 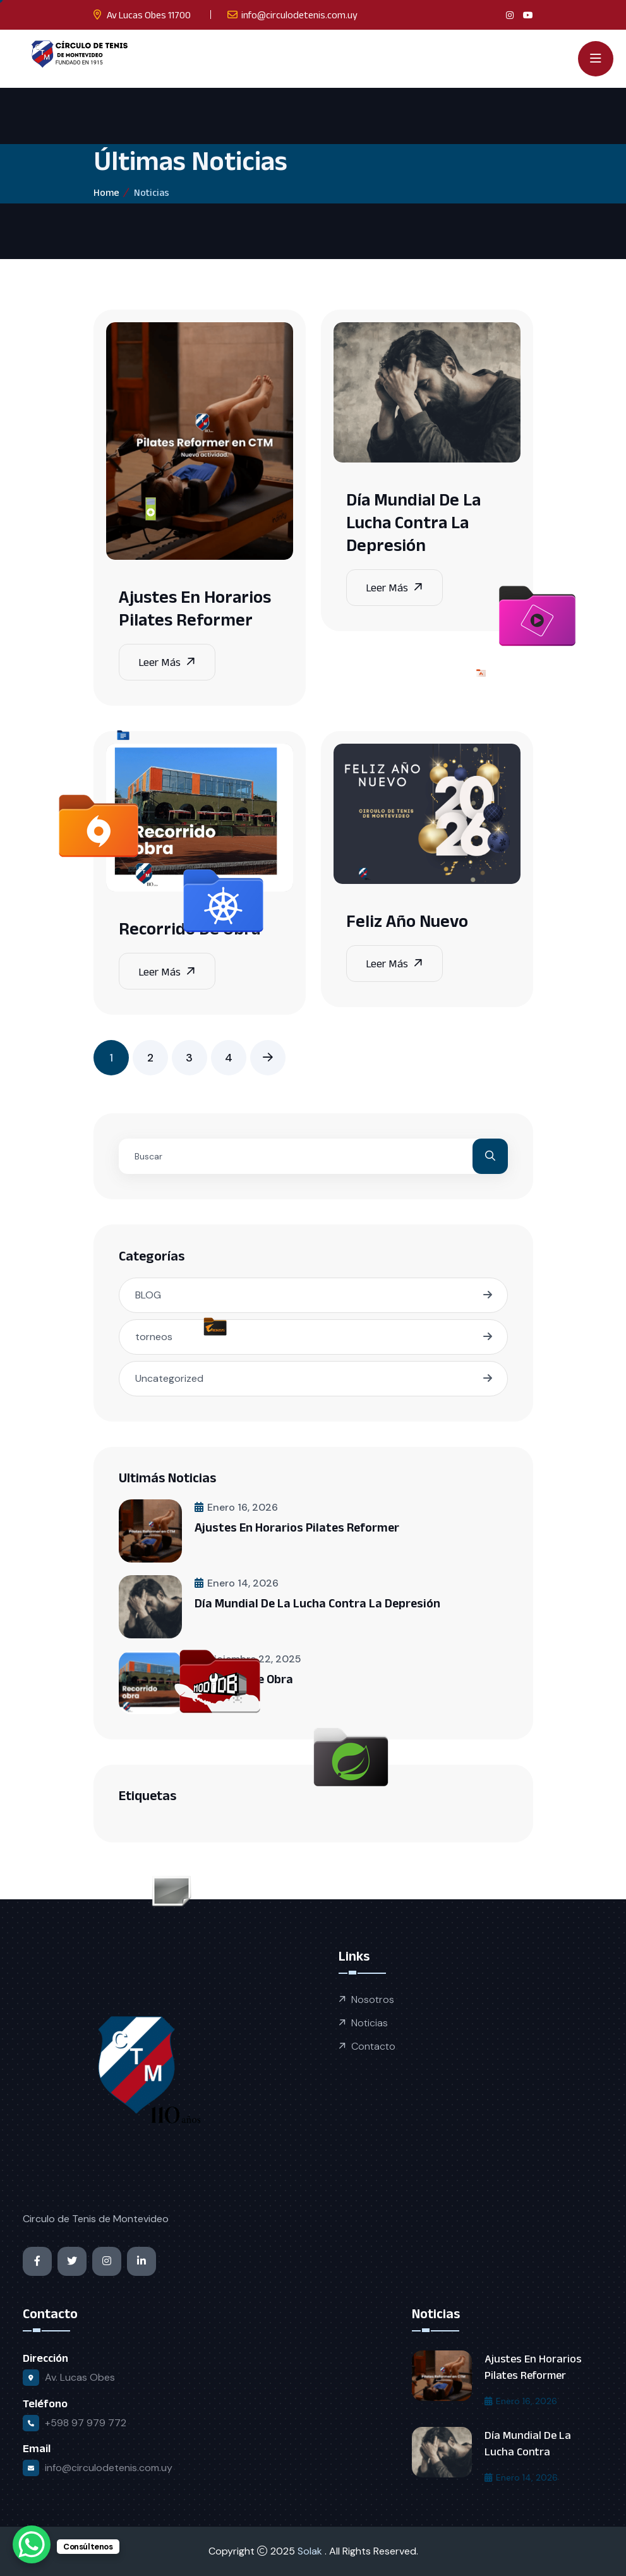 What do you see at coordinates (351, 1759) in the screenshot?
I see `open spring framework project files` at bounding box center [351, 1759].